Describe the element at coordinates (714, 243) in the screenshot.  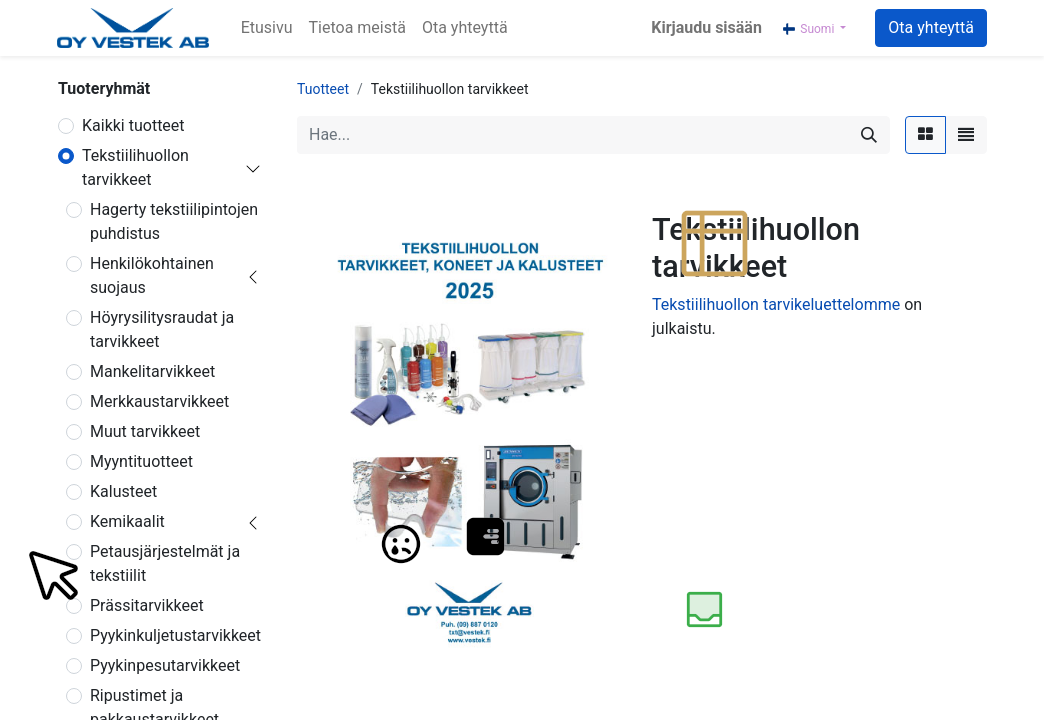
I see `view data in table format` at that location.